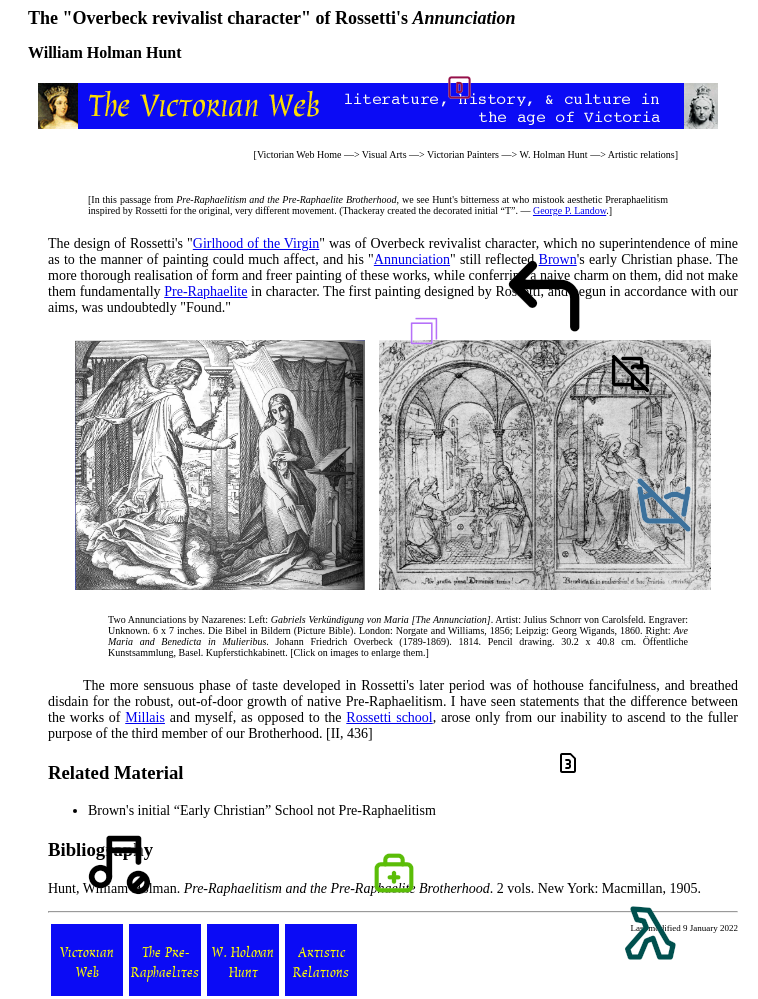 The width and height of the screenshot is (758, 999). I want to click on cancel or stop music playback, so click(118, 862).